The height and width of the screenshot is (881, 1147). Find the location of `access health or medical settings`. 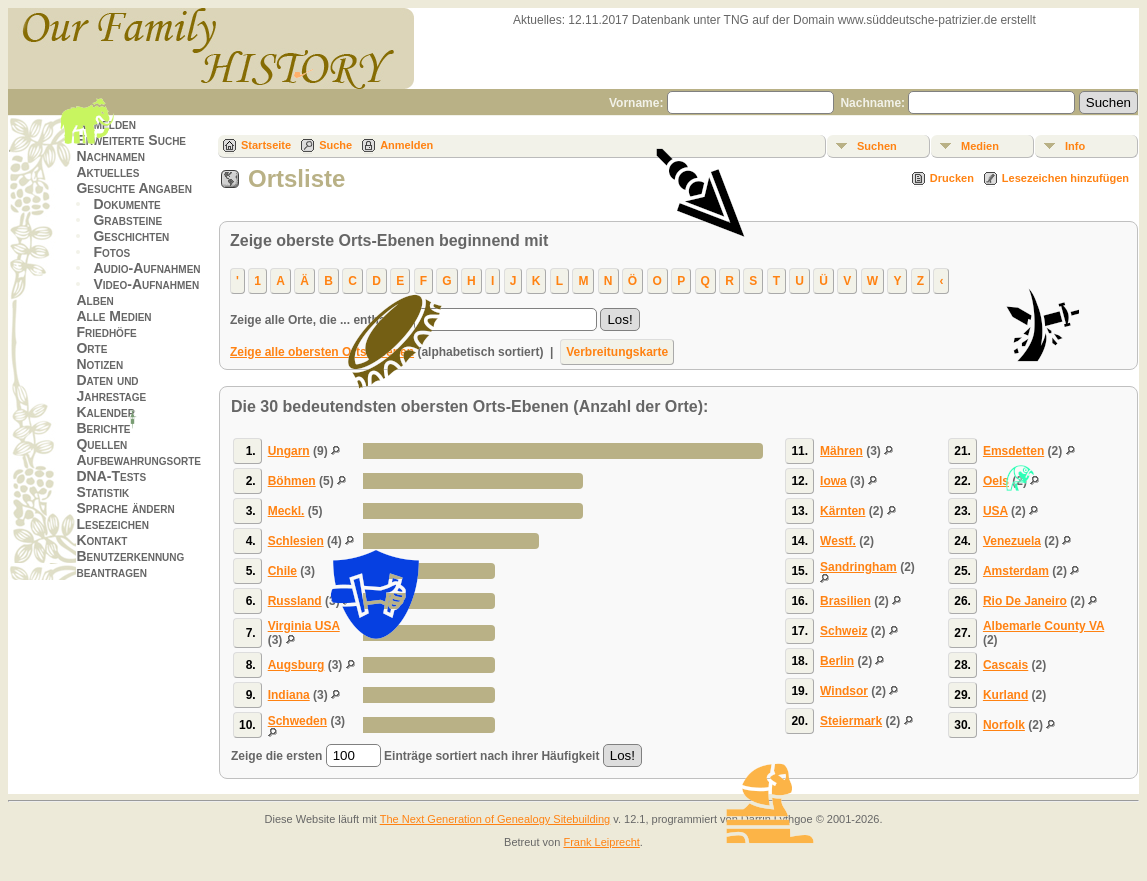

access health or medical settings is located at coordinates (132, 419).